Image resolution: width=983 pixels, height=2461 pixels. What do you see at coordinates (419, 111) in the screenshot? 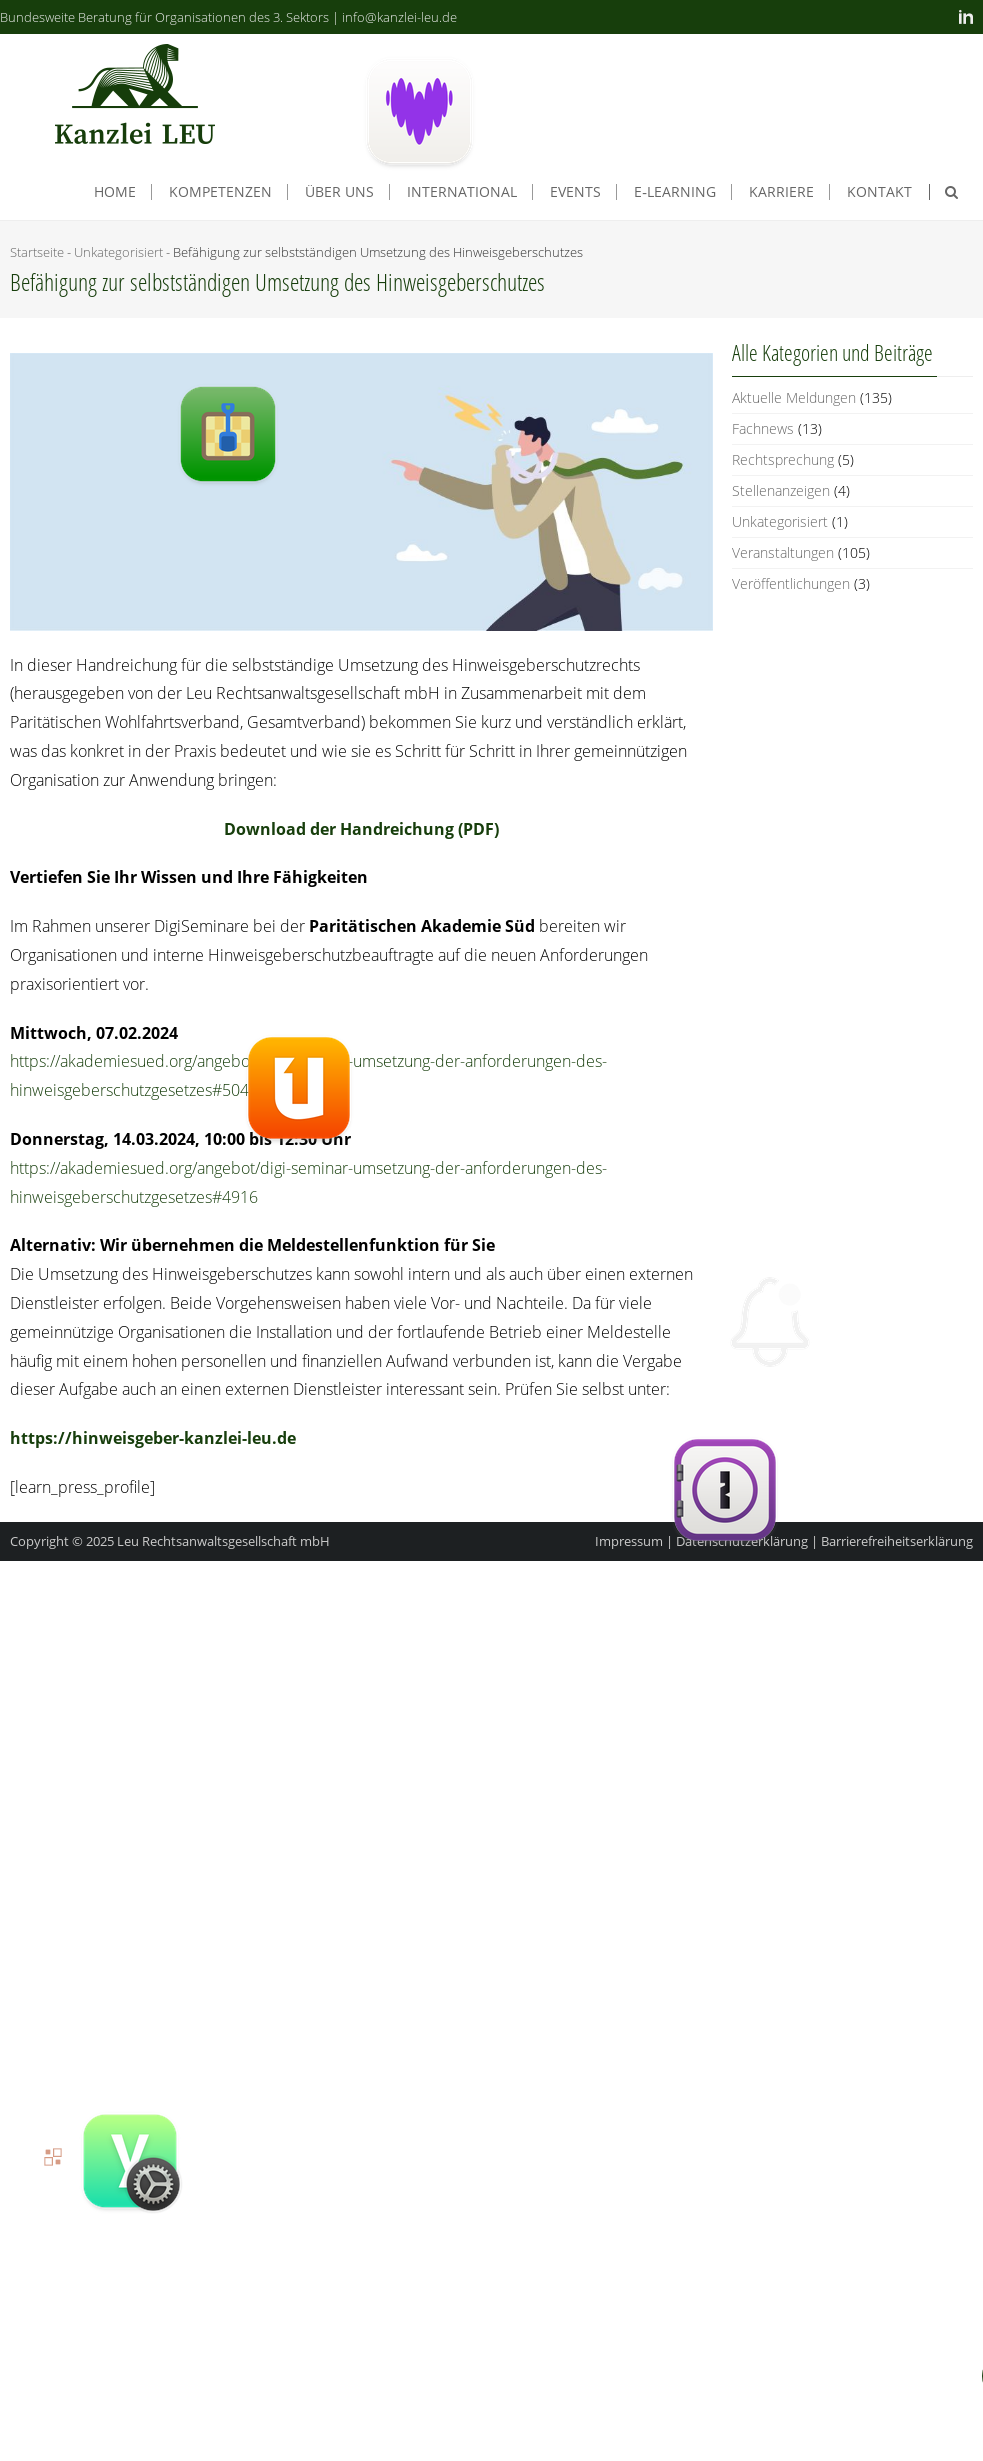
I see `open deezer music streaming app` at bounding box center [419, 111].